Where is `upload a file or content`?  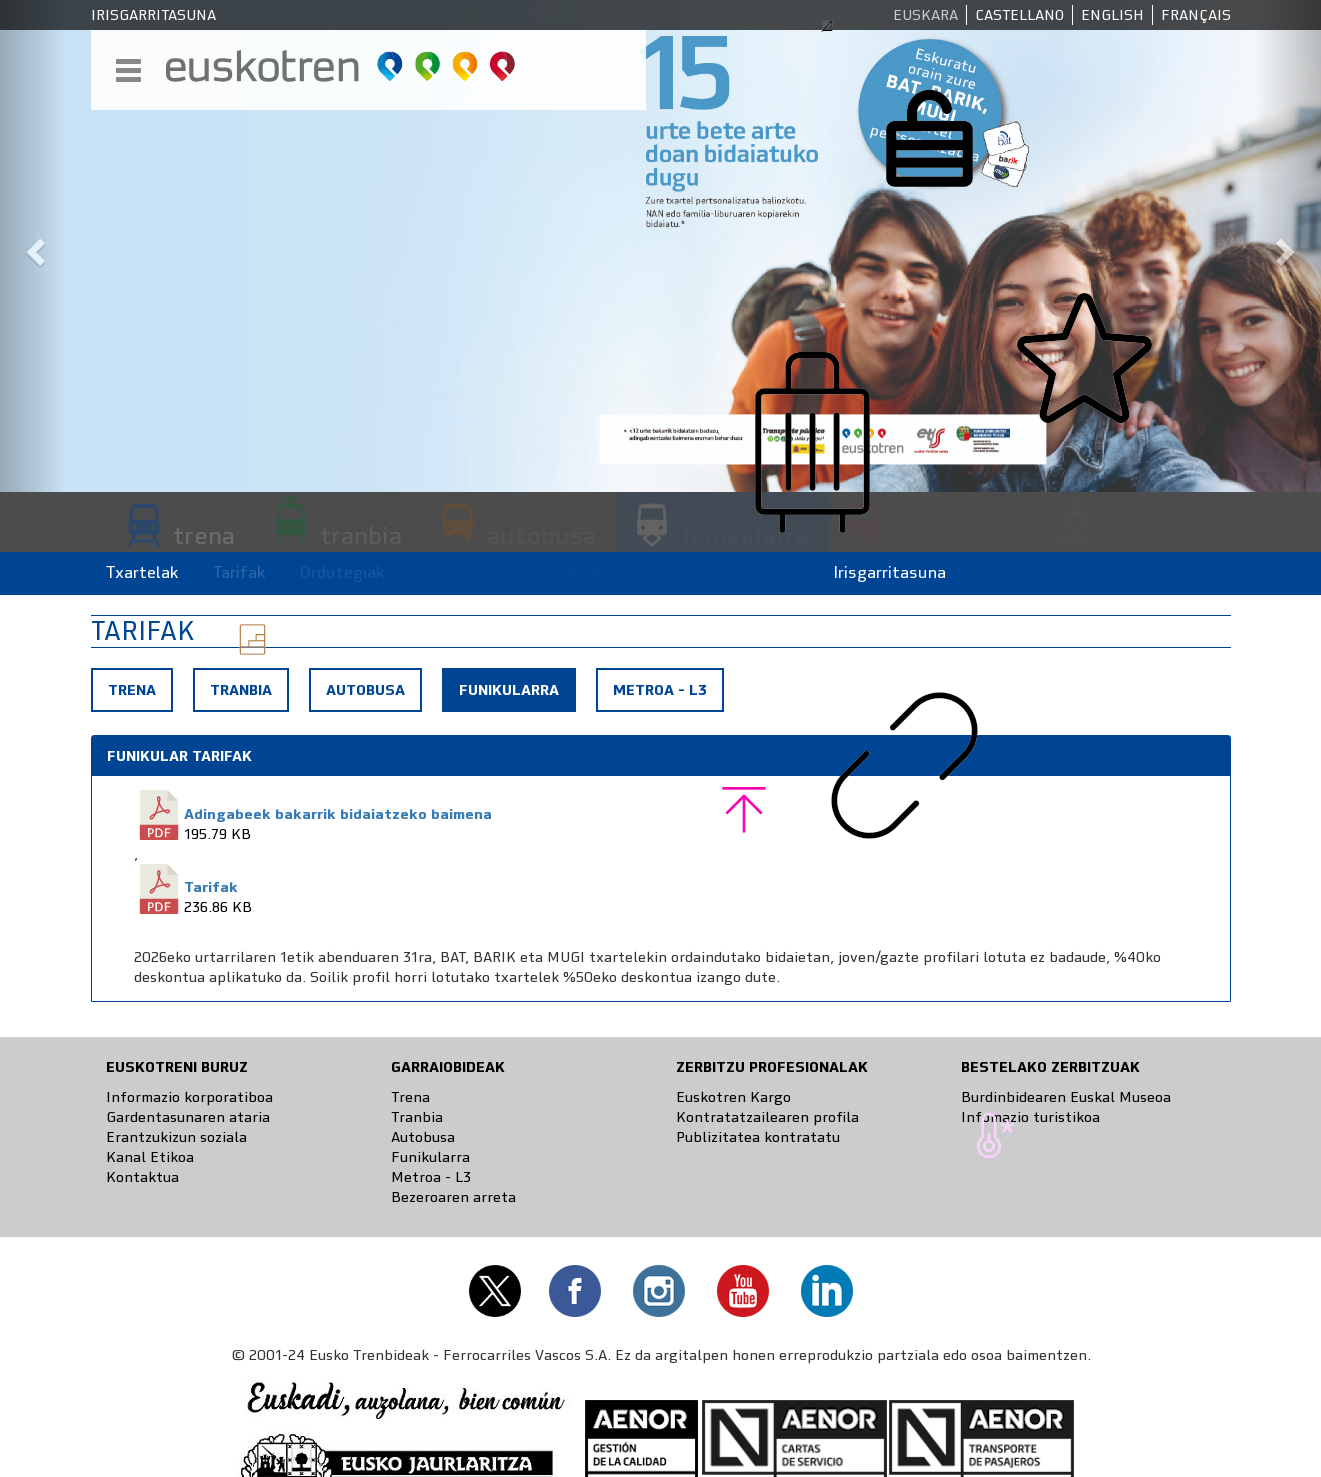 upload a file or content is located at coordinates (744, 809).